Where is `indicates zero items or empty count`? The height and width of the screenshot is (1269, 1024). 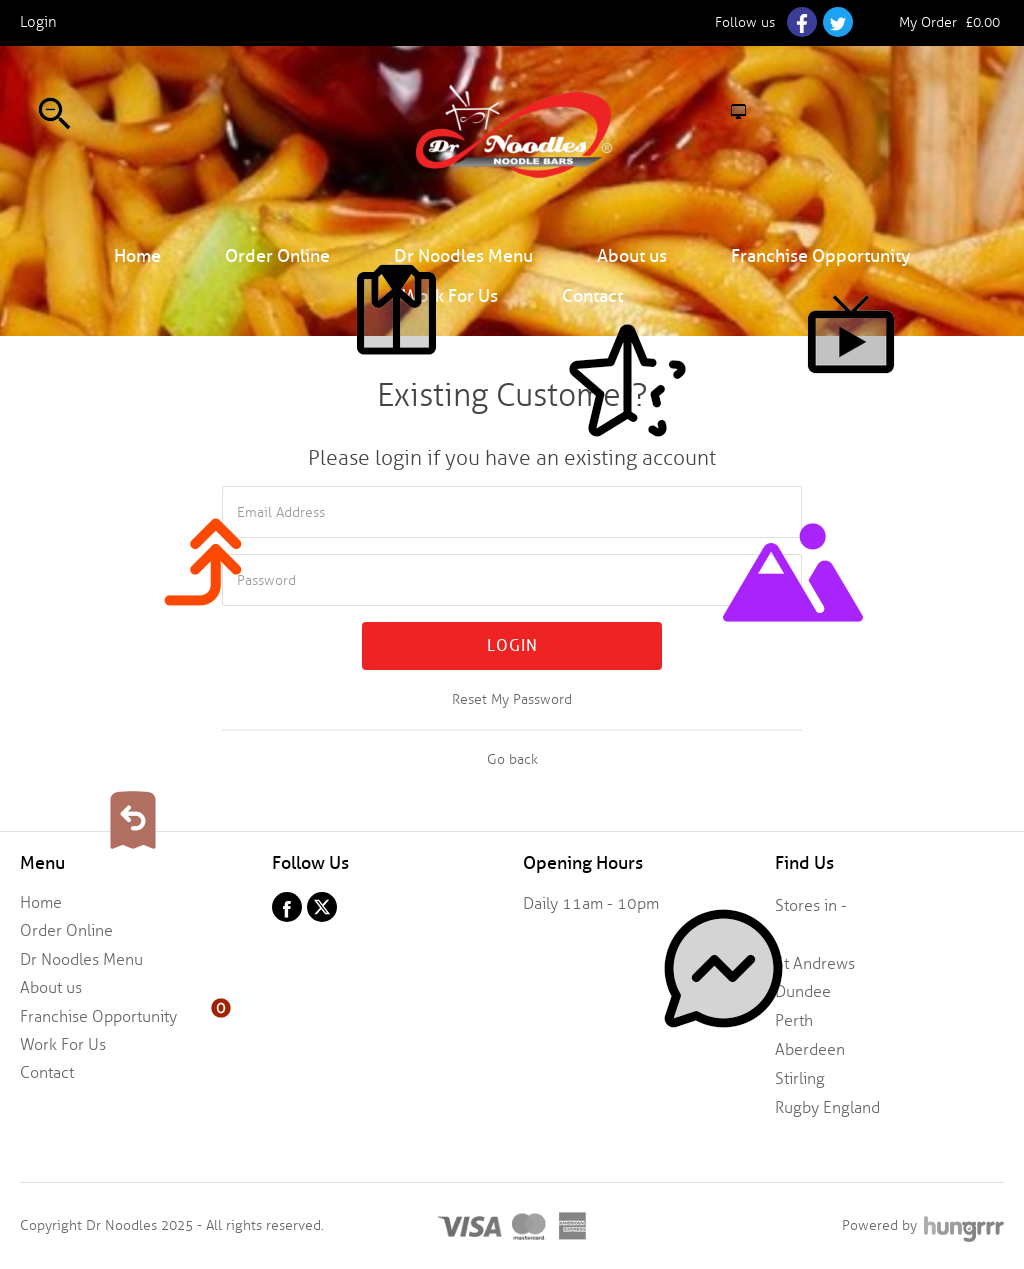 indicates zero items or empty count is located at coordinates (221, 1008).